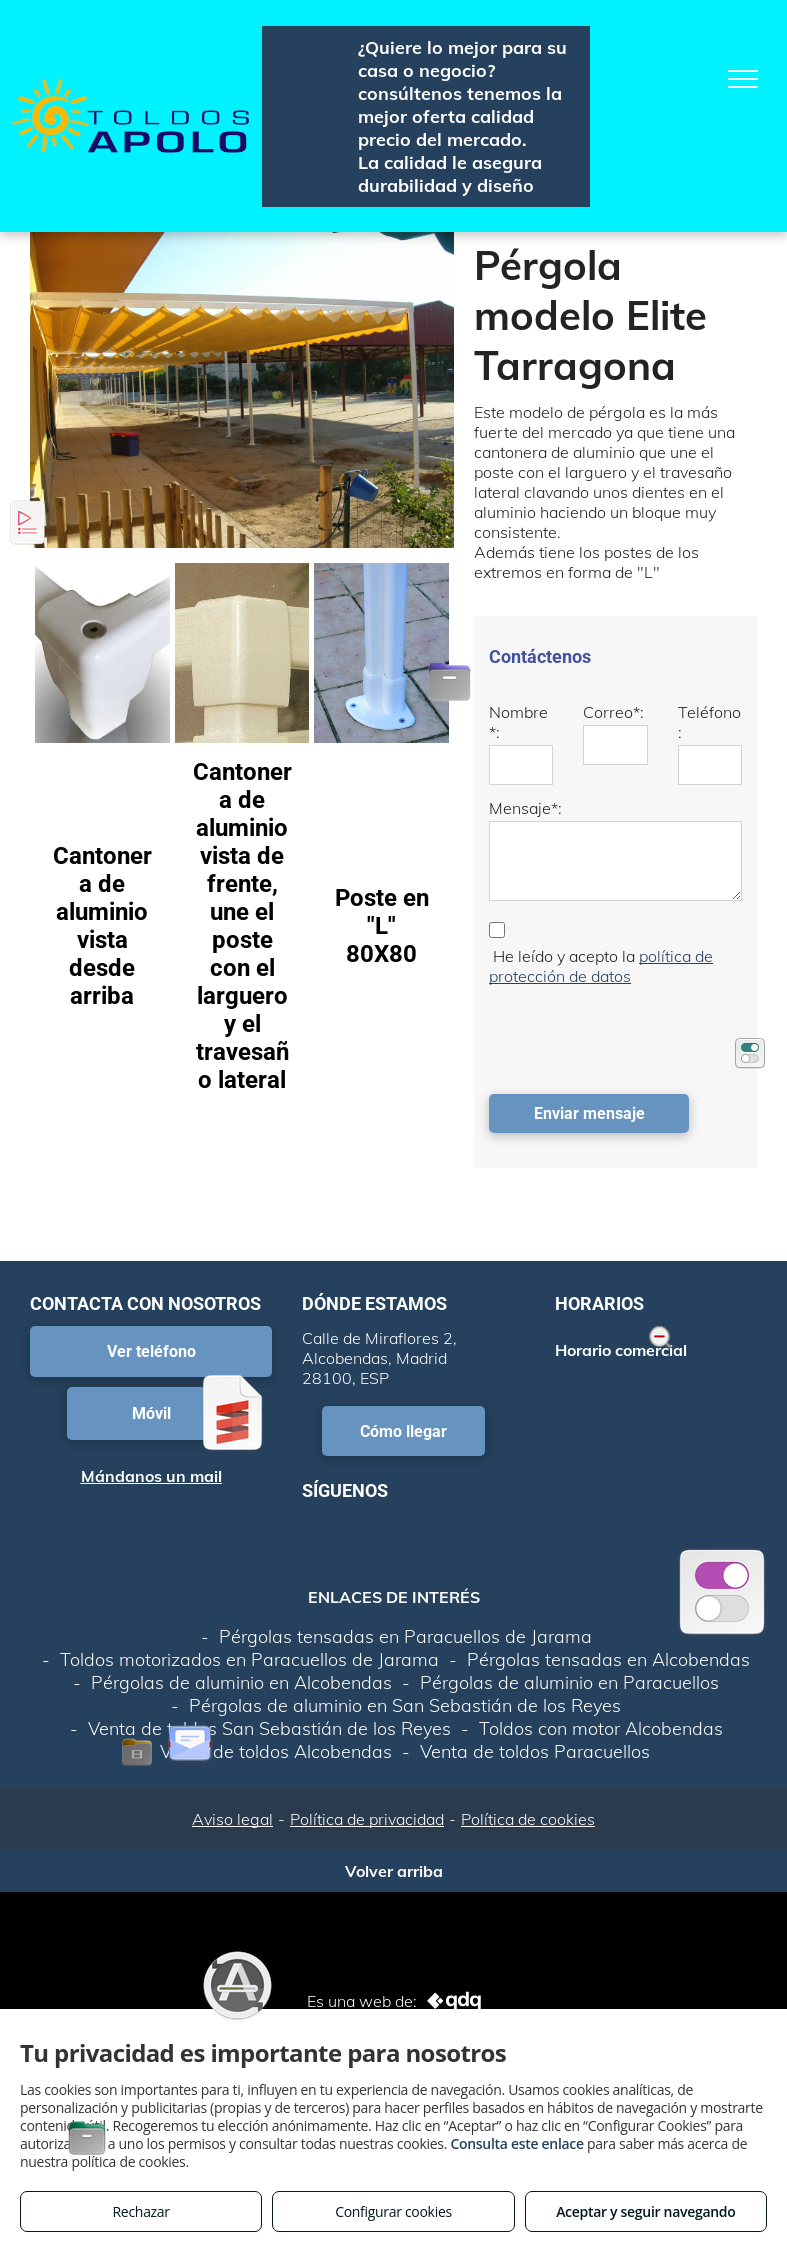  I want to click on a scala programming language source file, so click(232, 1412).